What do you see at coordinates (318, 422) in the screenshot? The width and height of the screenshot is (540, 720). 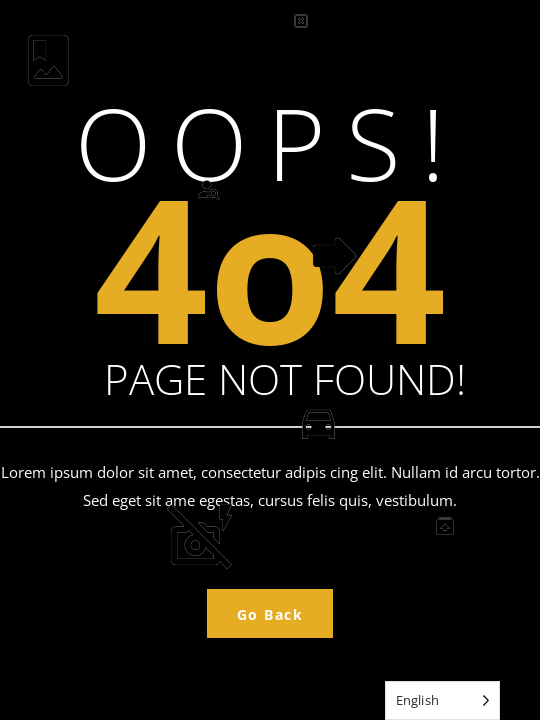 I see `get driving directions` at bounding box center [318, 422].